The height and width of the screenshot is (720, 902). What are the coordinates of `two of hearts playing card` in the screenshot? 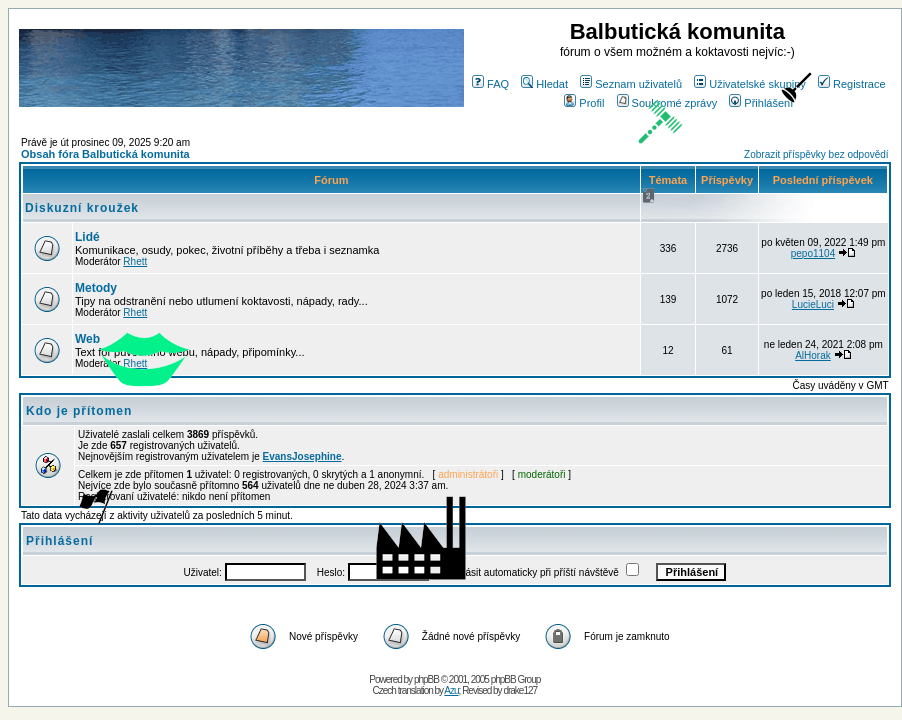 It's located at (648, 195).